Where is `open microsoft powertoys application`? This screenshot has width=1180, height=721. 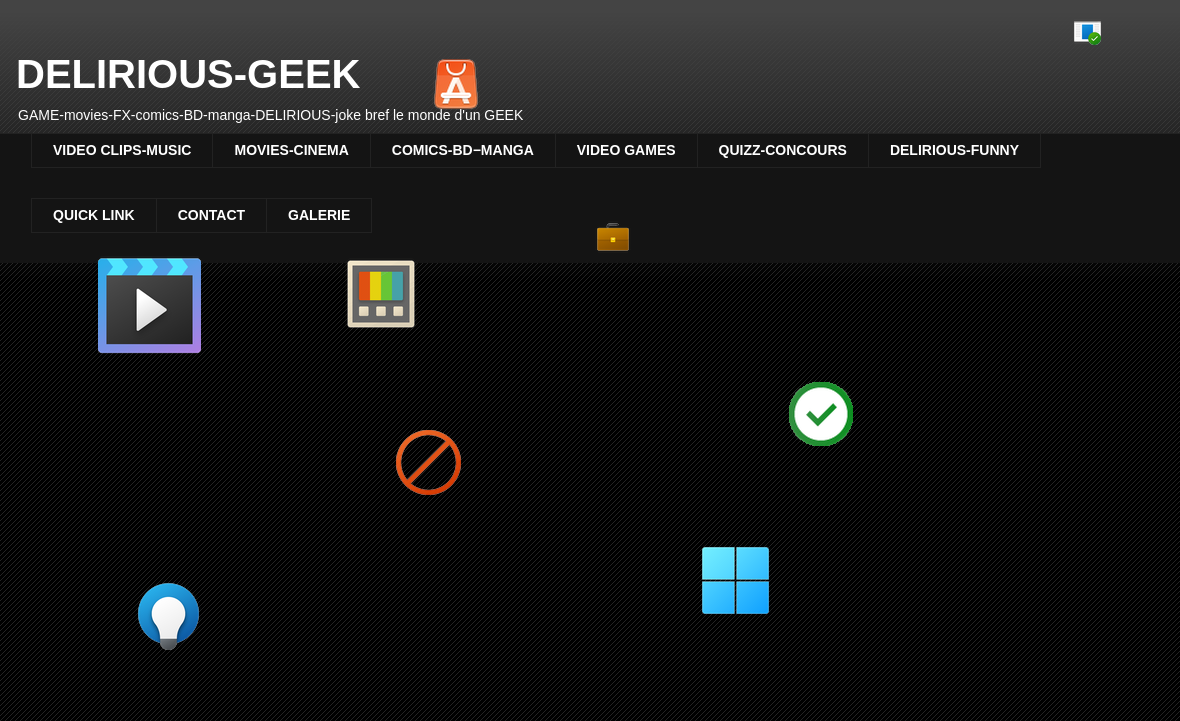 open microsoft powertoys application is located at coordinates (381, 294).